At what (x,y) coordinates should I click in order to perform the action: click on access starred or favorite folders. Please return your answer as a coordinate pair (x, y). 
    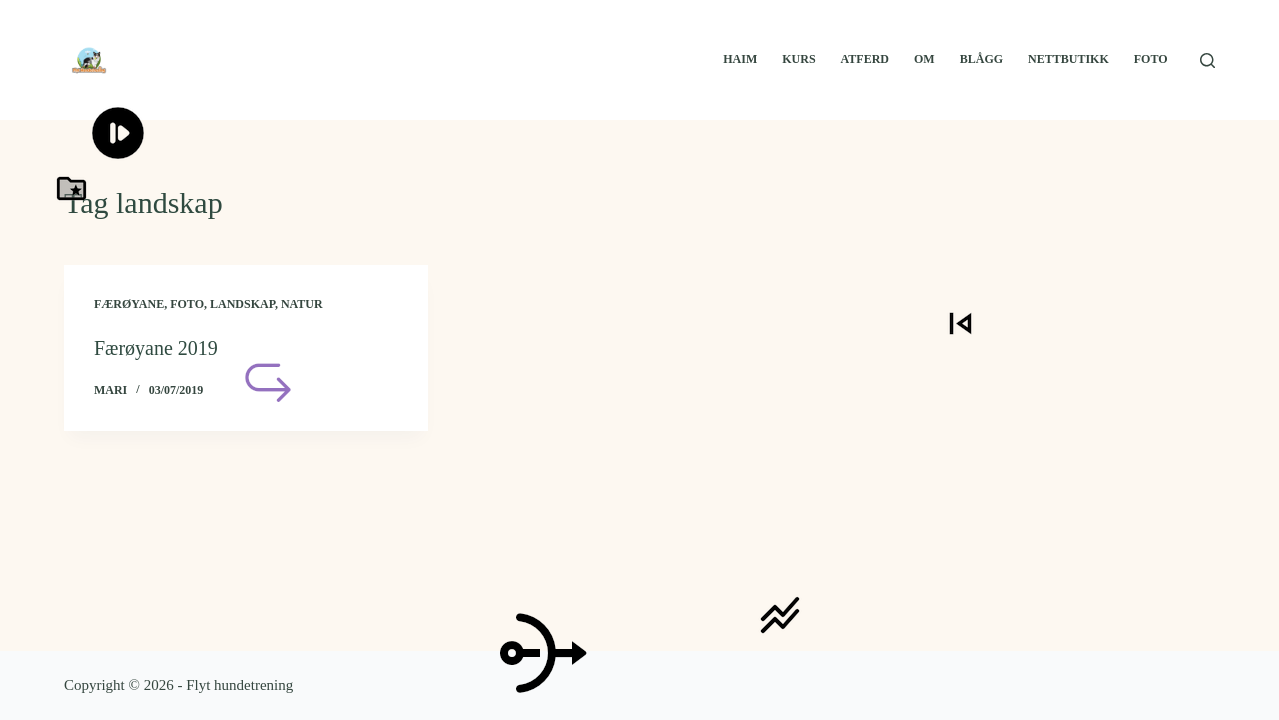
    Looking at the image, I should click on (71, 188).